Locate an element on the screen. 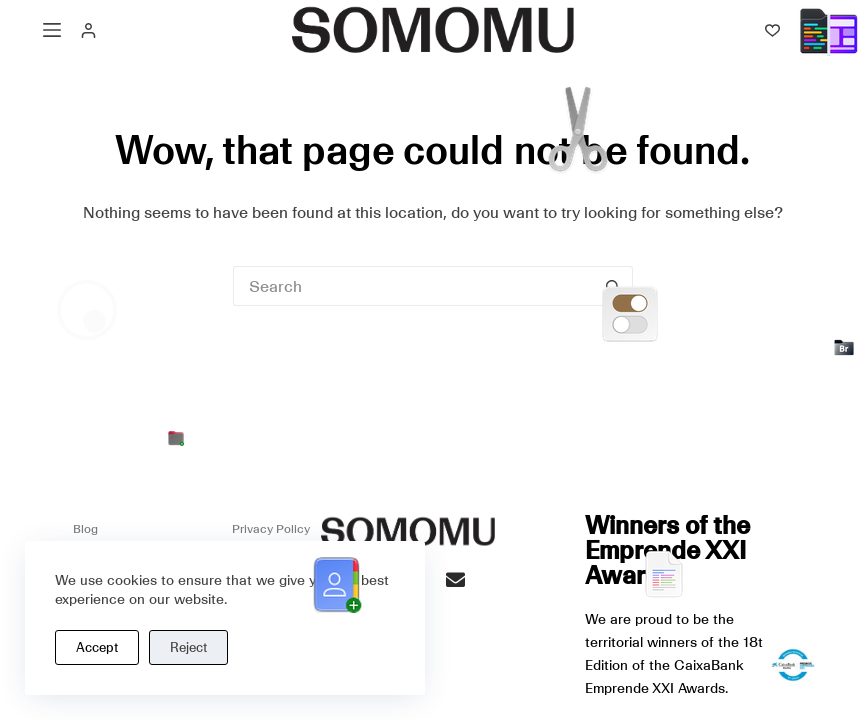  folder containing Adobe Bridge files is located at coordinates (844, 348).